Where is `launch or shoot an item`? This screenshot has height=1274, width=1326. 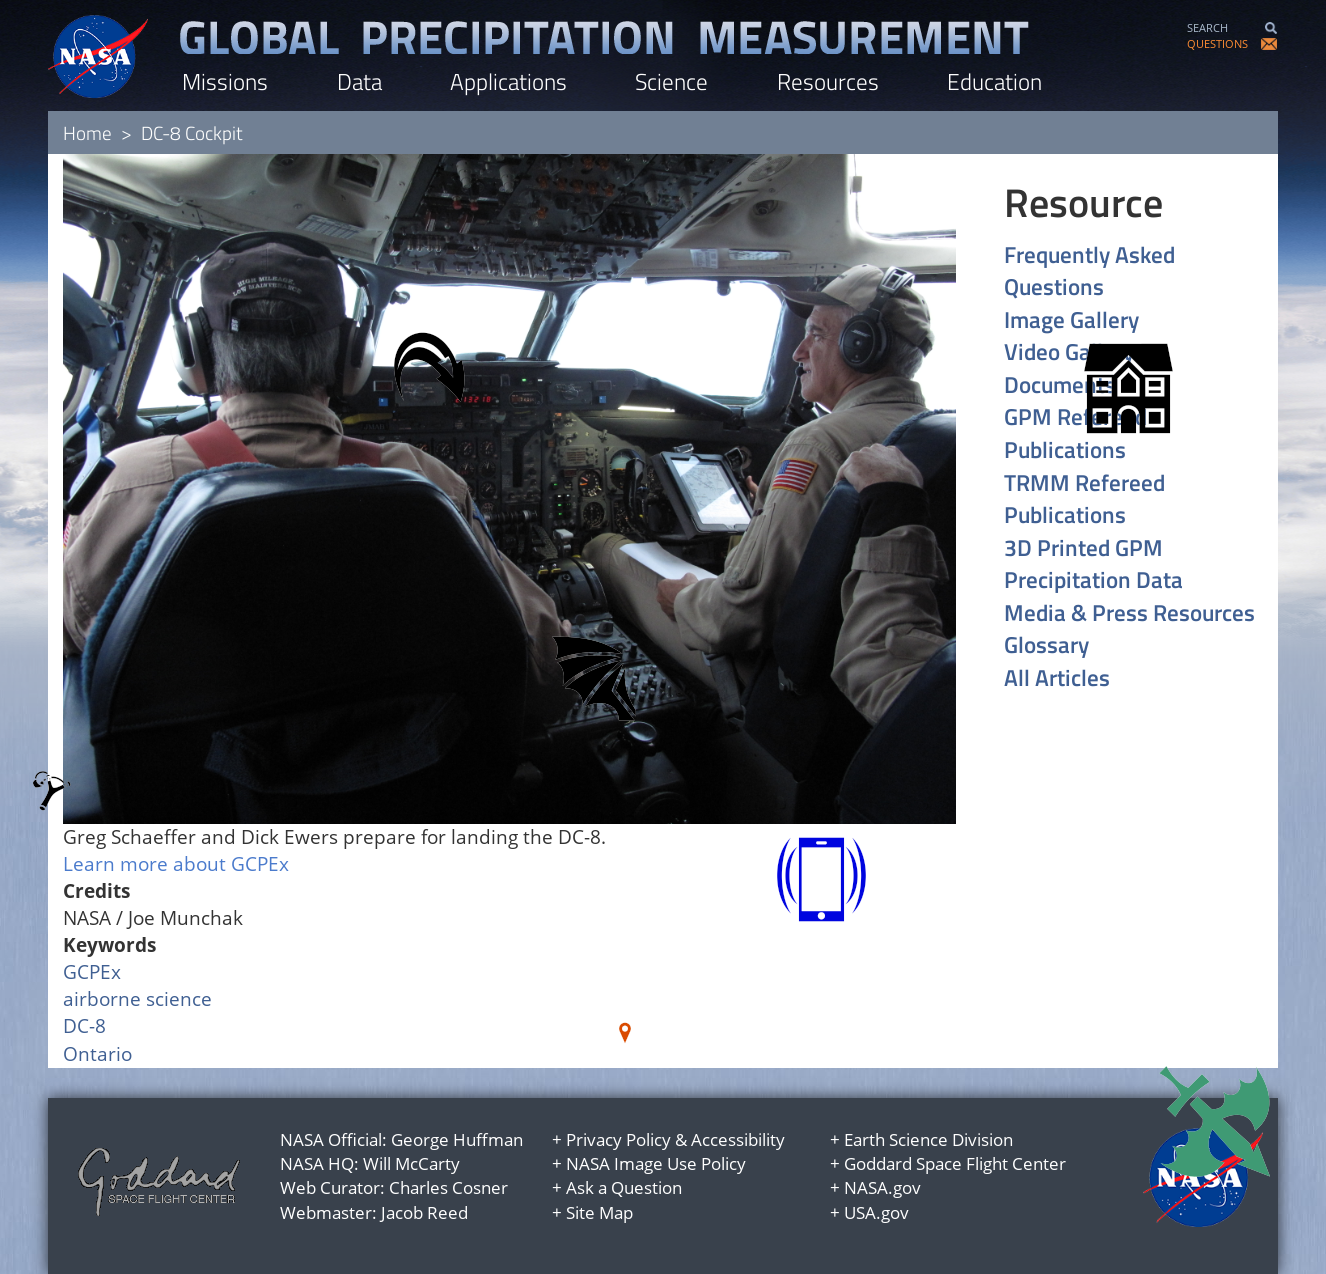 launch or shoot an item is located at coordinates (51, 791).